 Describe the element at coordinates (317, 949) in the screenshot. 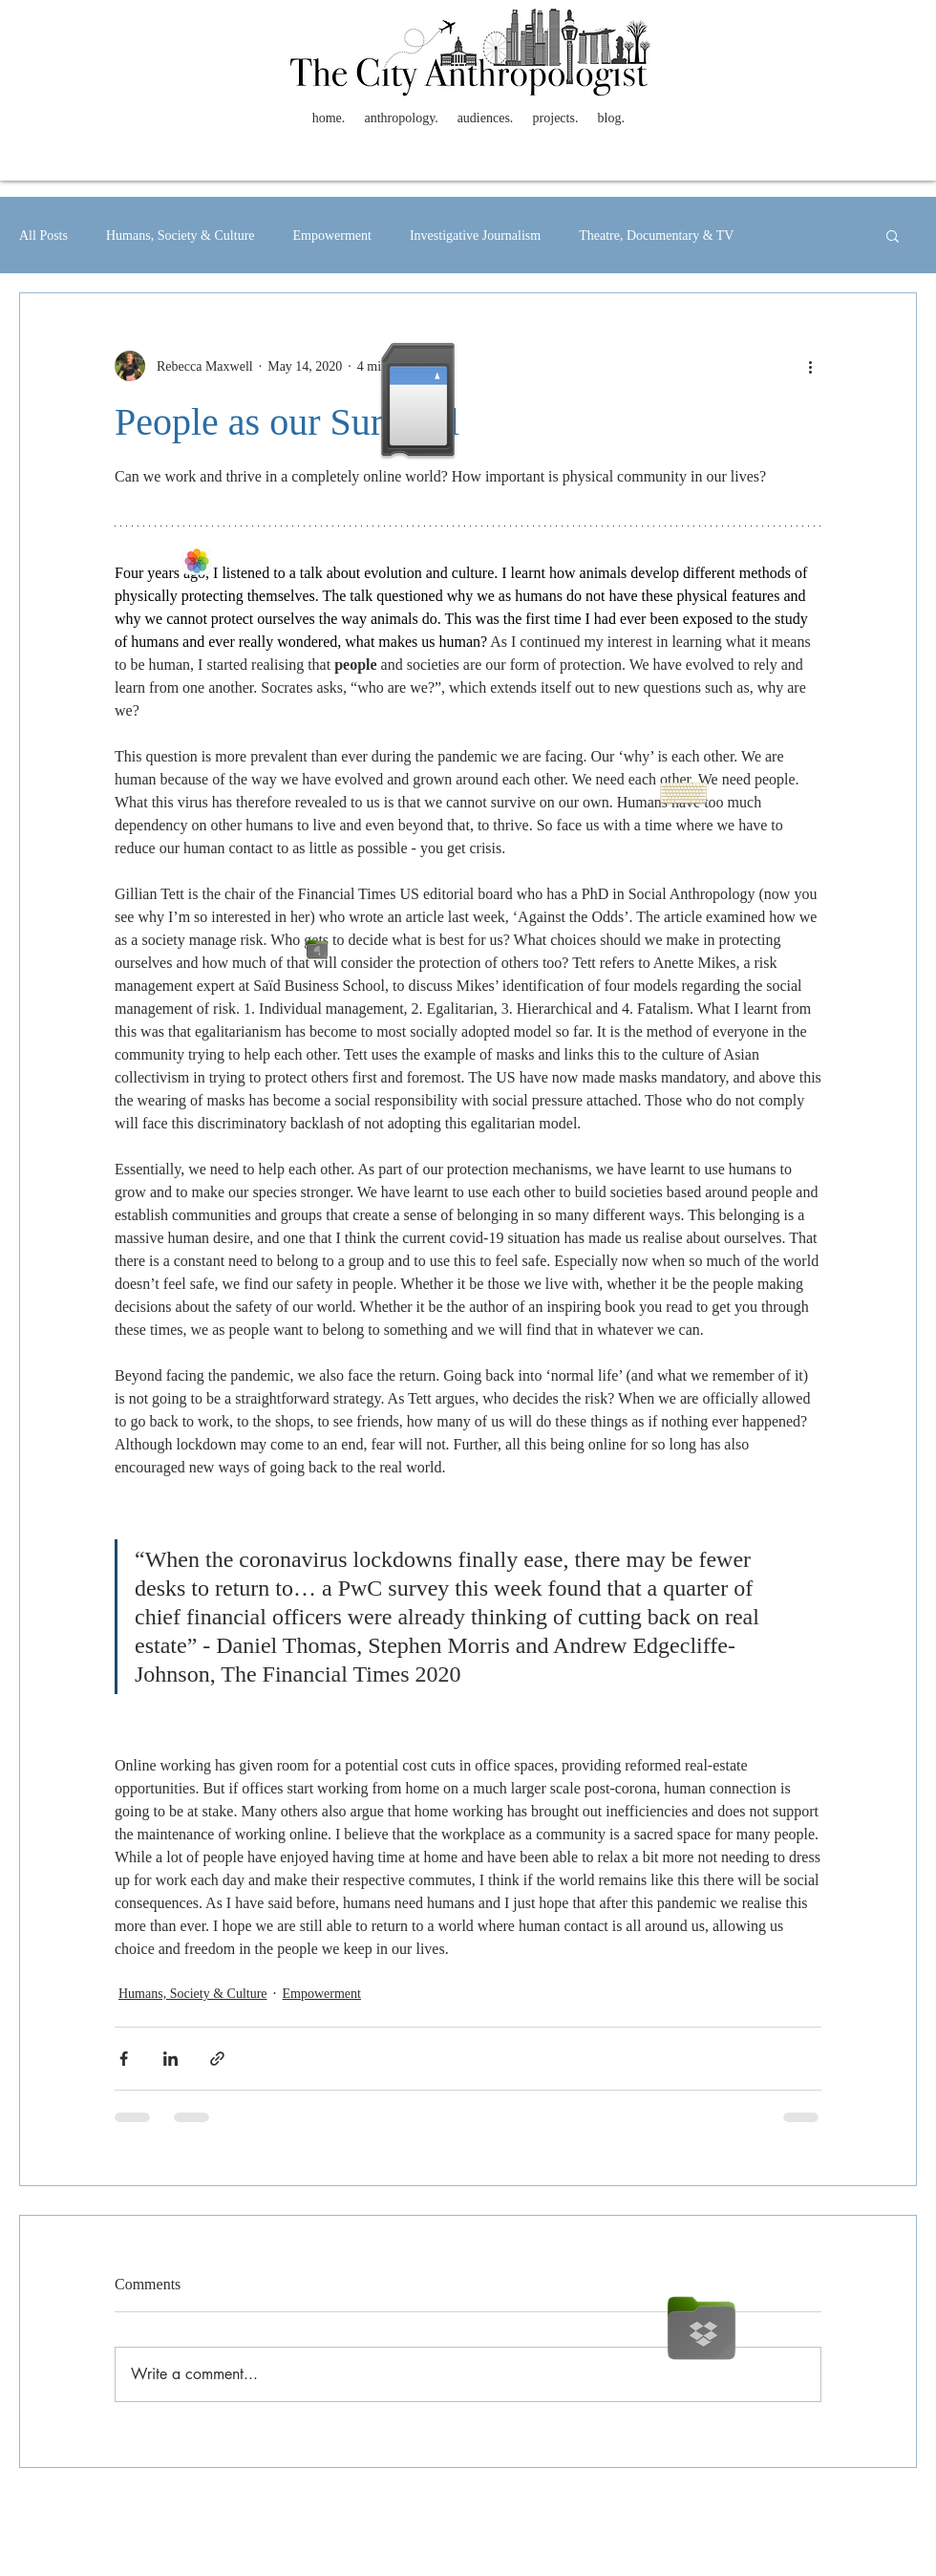

I see `open insync cloud sync folder` at that location.